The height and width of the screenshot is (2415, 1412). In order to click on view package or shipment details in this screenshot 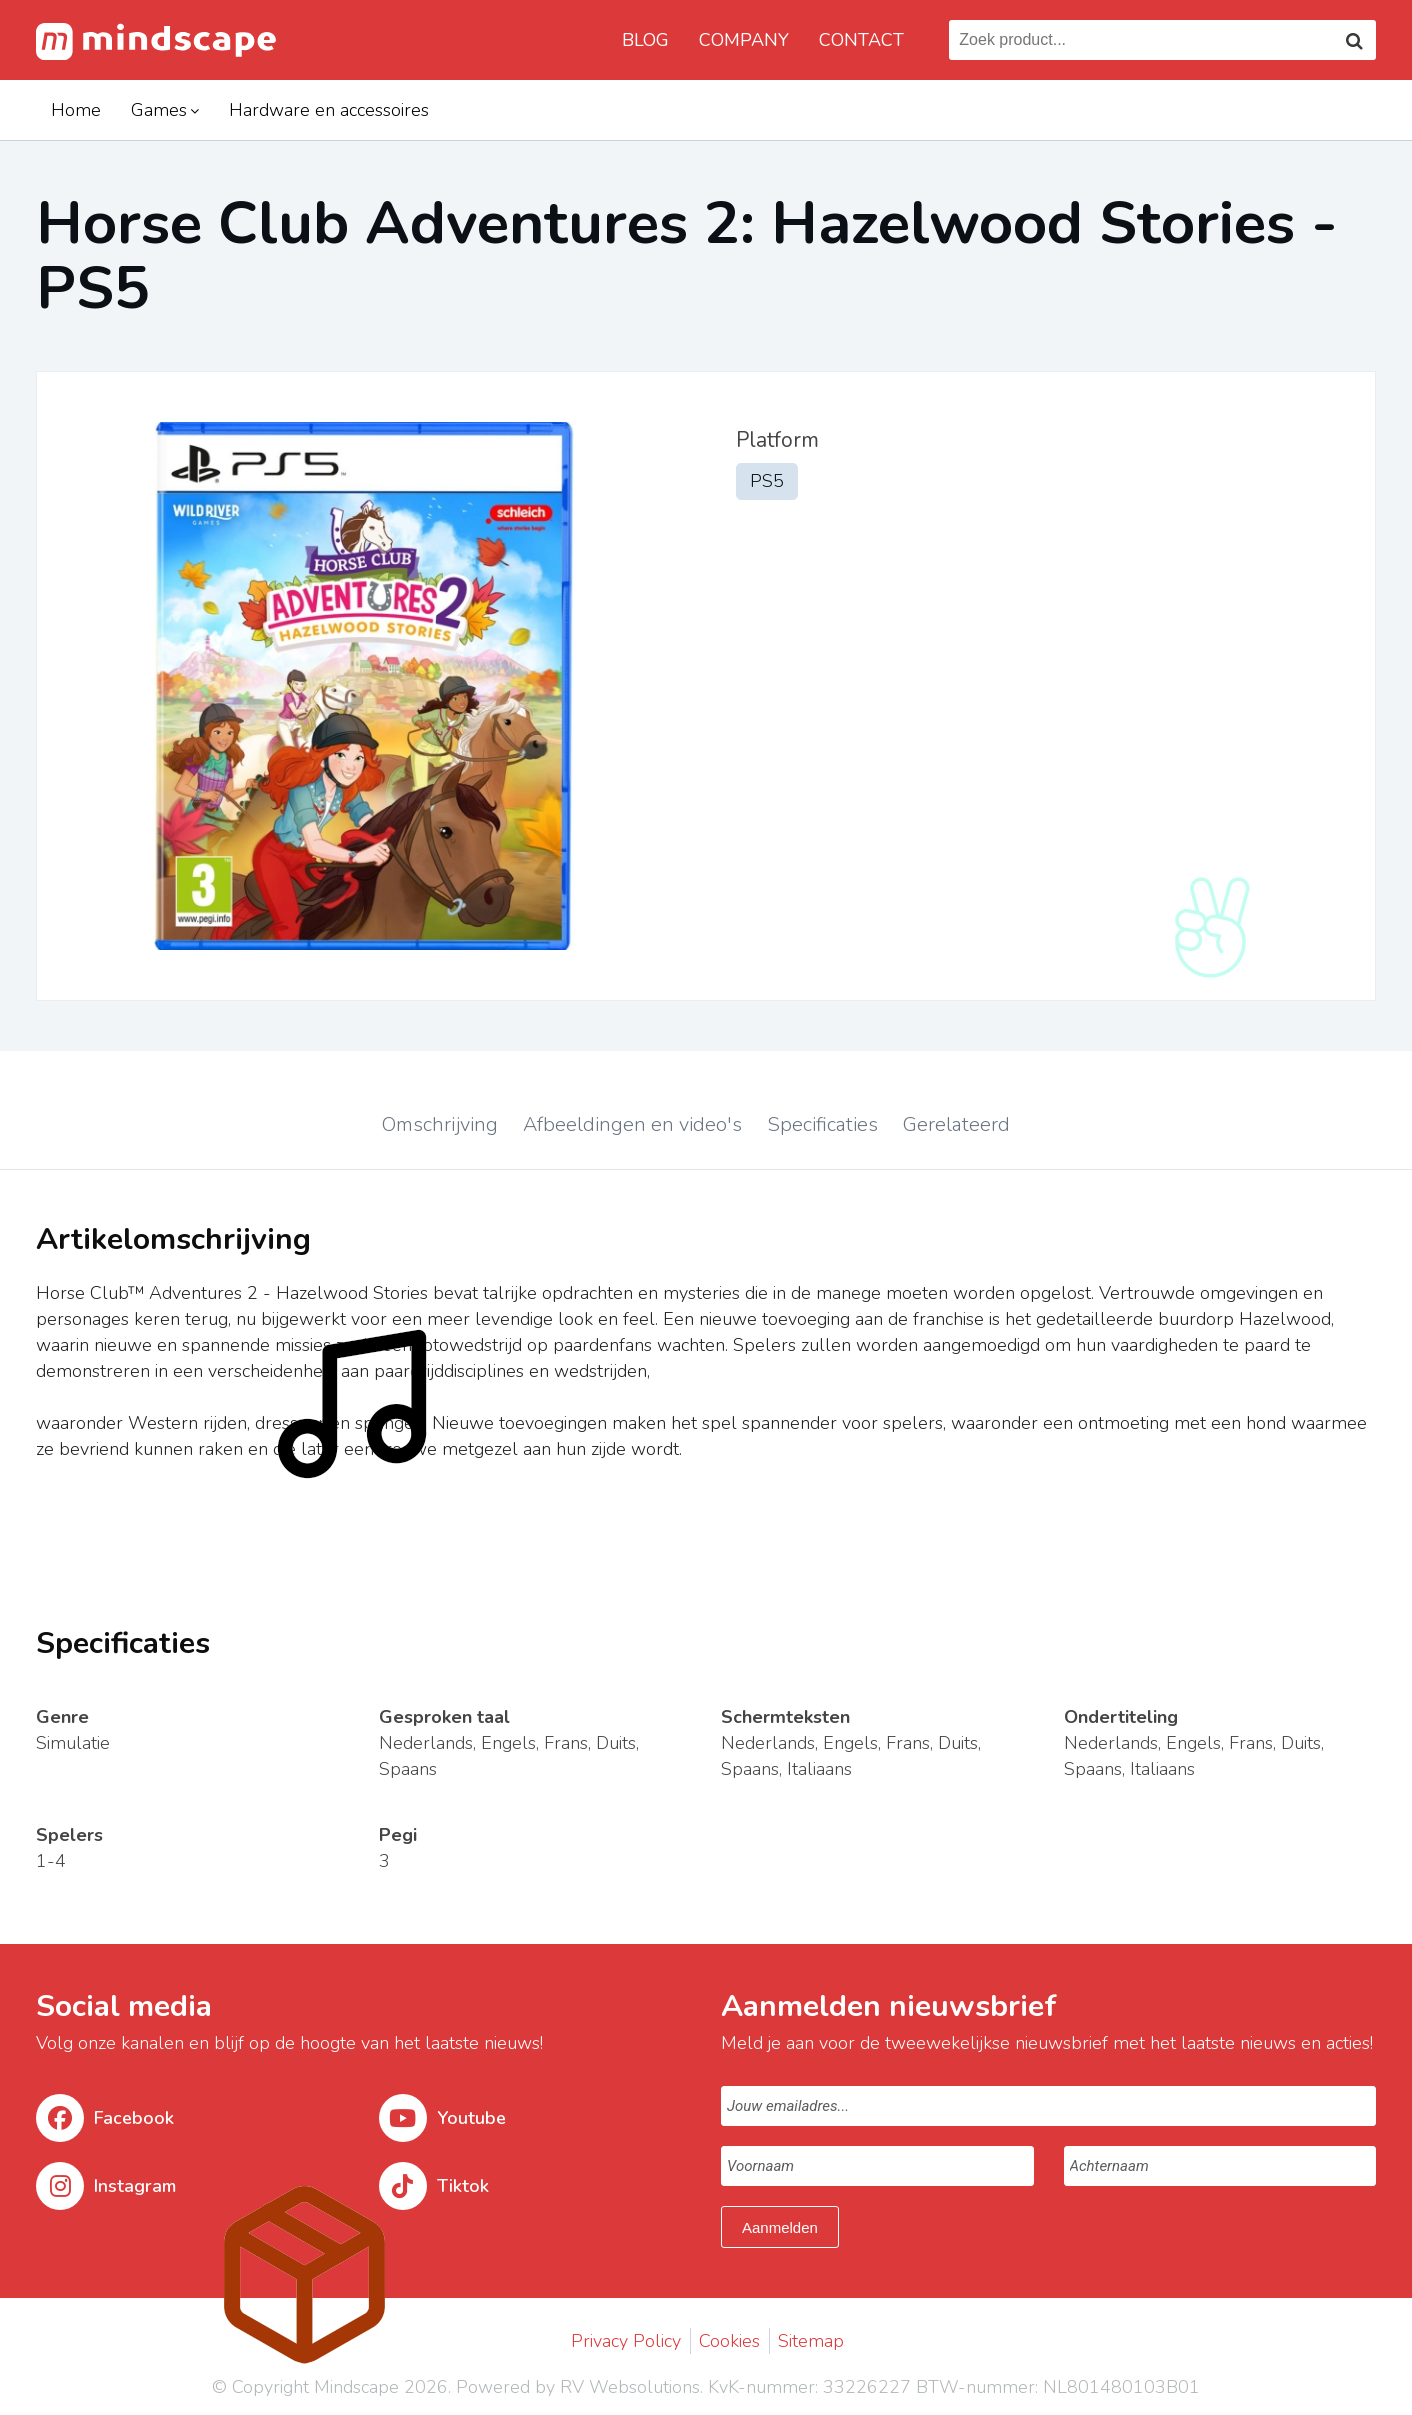, I will do `click(304, 2274)`.